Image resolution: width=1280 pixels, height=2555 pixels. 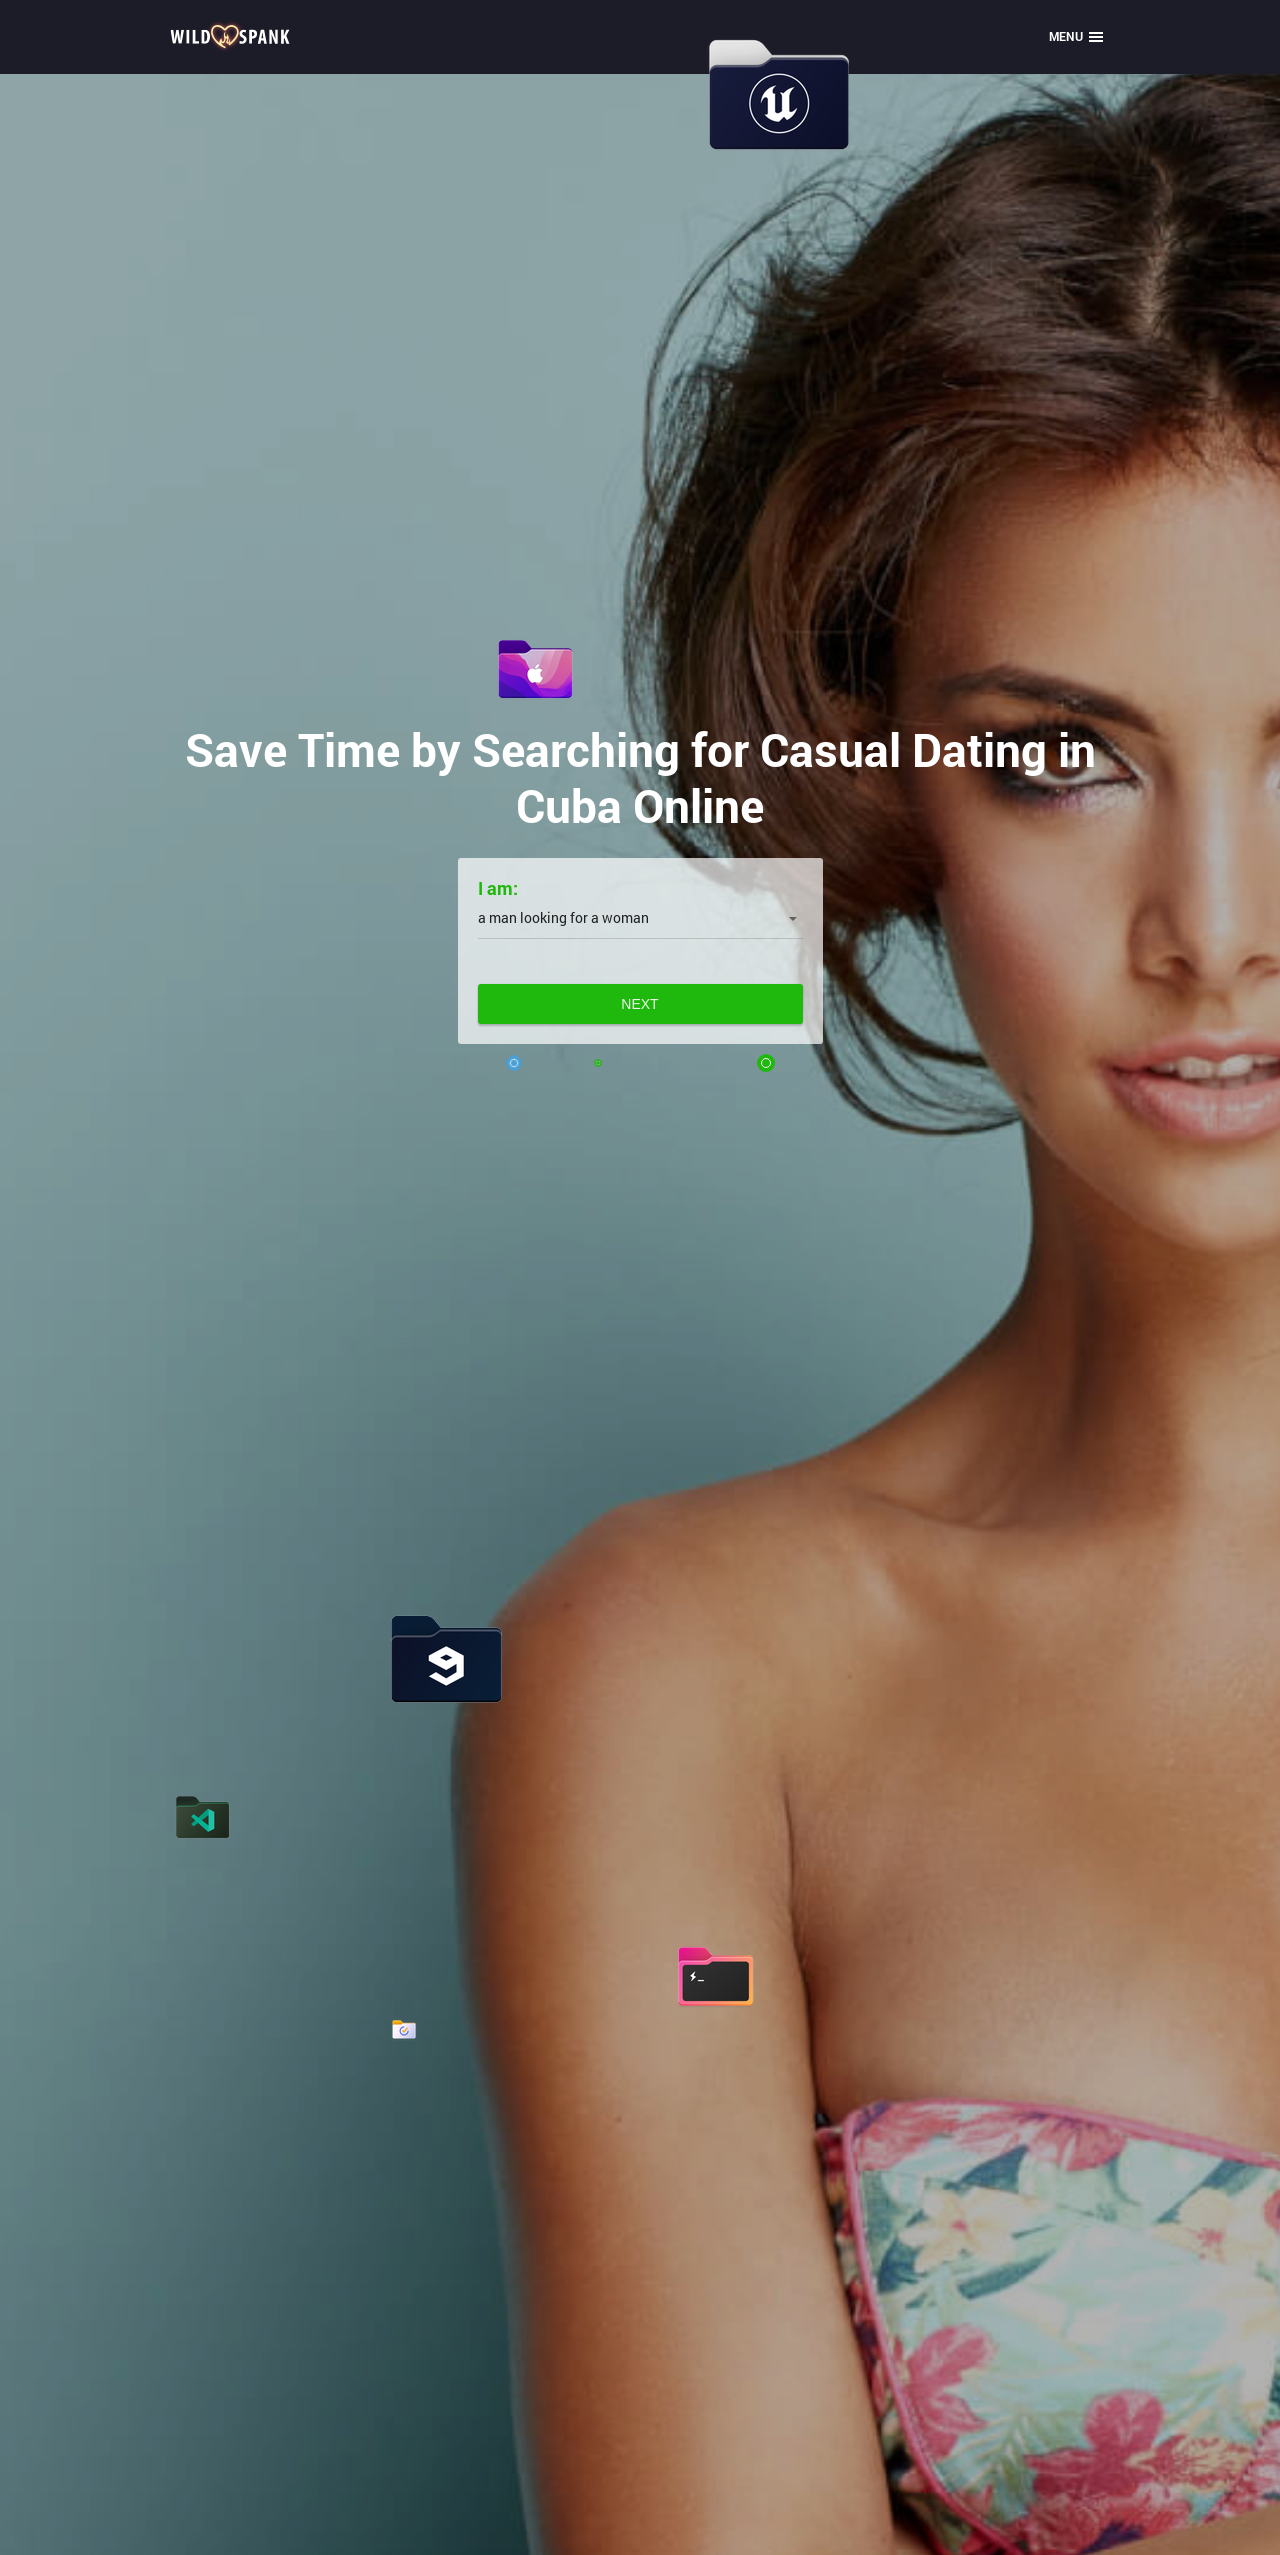 I want to click on open hyper terminal project folder, so click(x=715, y=1978).